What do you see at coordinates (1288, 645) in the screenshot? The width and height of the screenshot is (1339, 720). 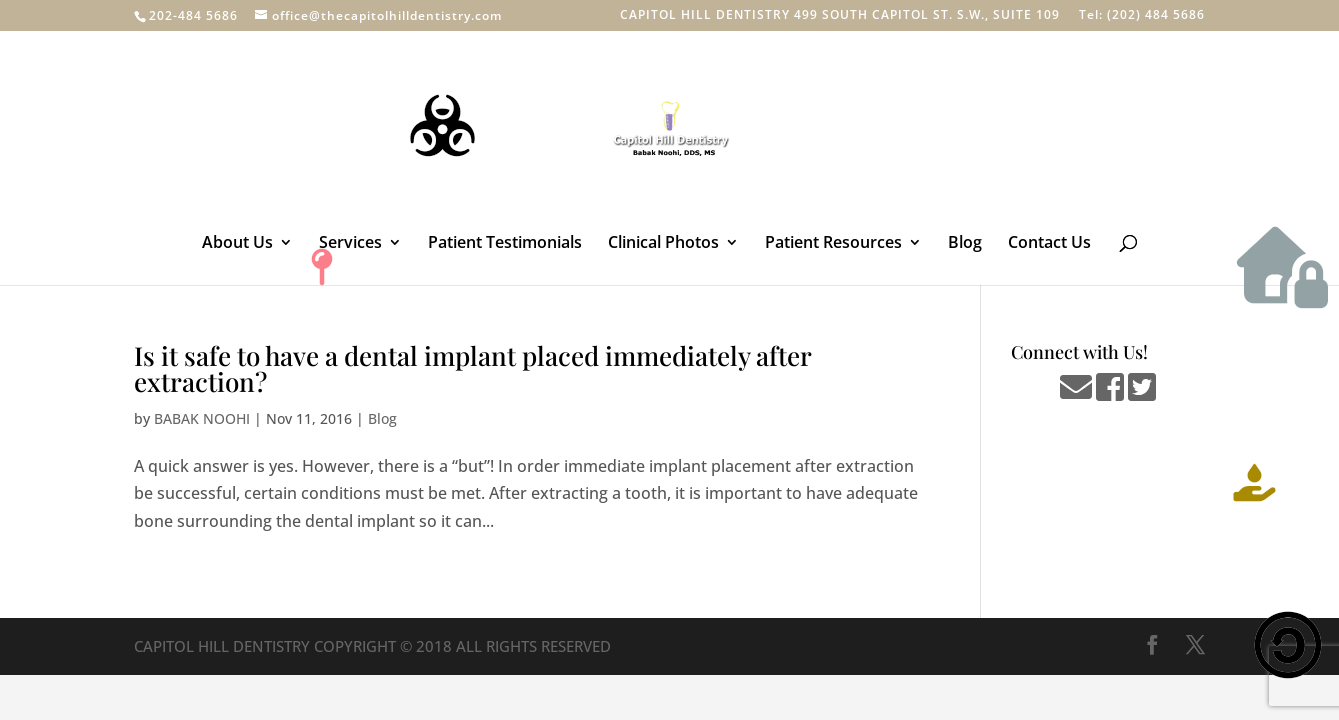 I see `indicates content shared under creative commons share-alike license` at bounding box center [1288, 645].